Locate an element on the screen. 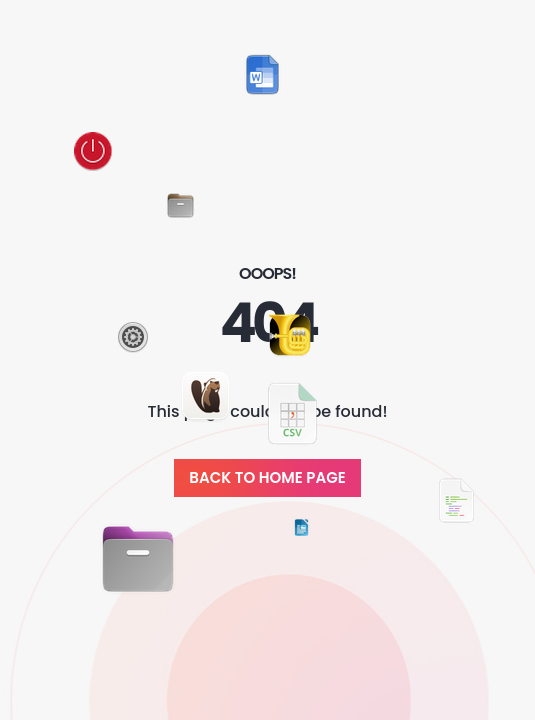 The image size is (535, 720). view or edit document properties is located at coordinates (133, 337).